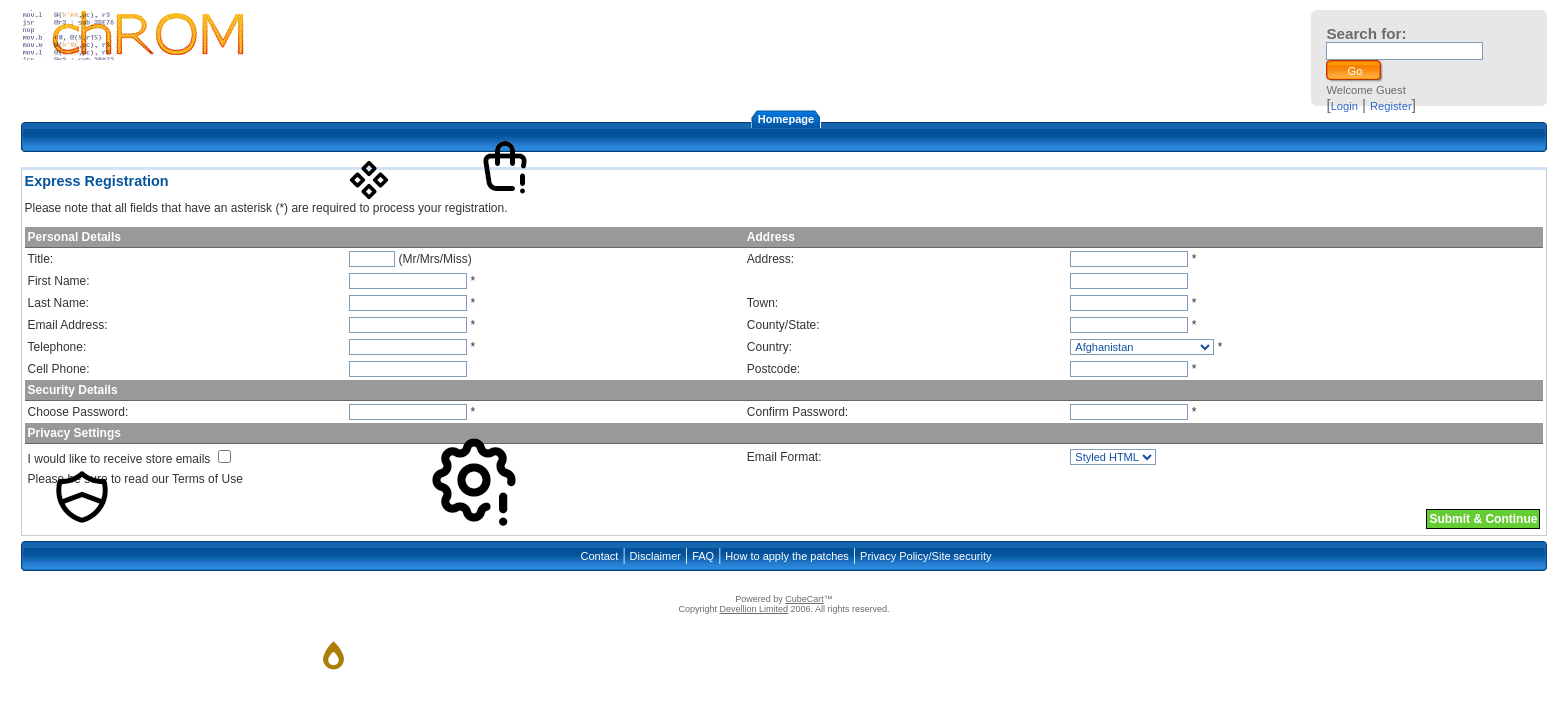 This screenshot has width=1568, height=720. Describe the element at coordinates (505, 166) in the screenshot. I see `shopping bag requires attention or action` at that location.